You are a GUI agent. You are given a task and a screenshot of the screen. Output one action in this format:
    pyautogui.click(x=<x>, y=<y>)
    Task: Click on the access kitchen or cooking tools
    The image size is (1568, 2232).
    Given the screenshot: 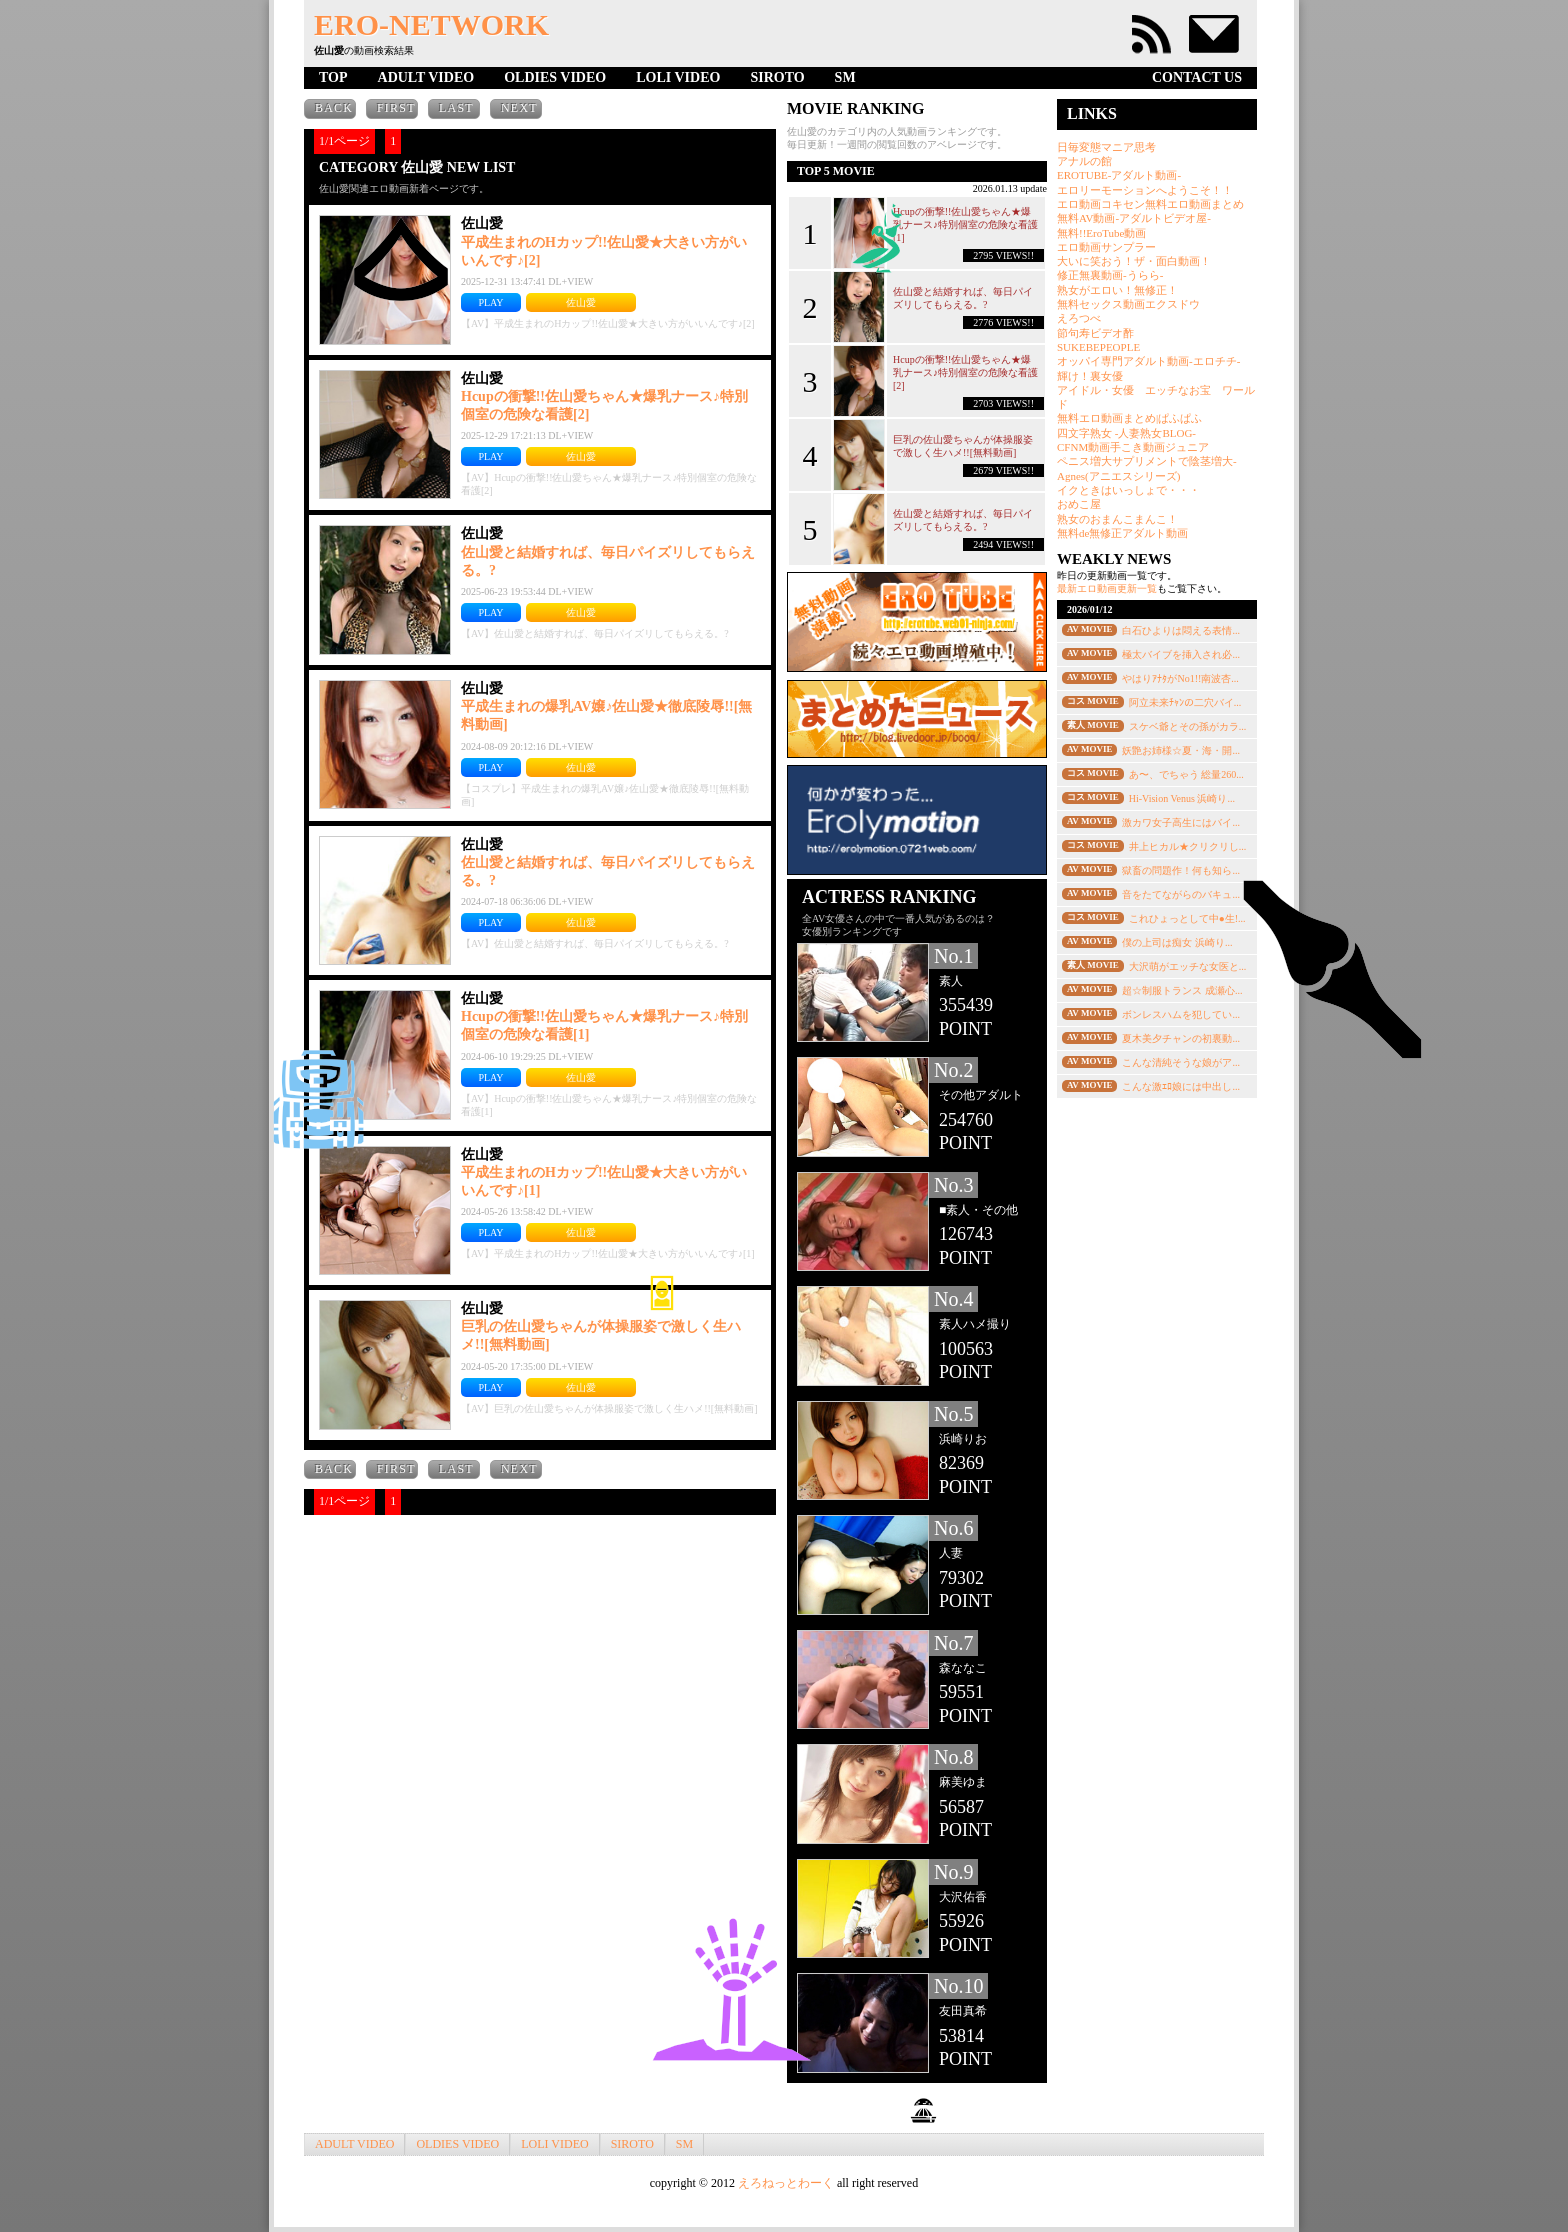 What is the action you would take?
    pyautogui.click(x=923, y=2110)
    